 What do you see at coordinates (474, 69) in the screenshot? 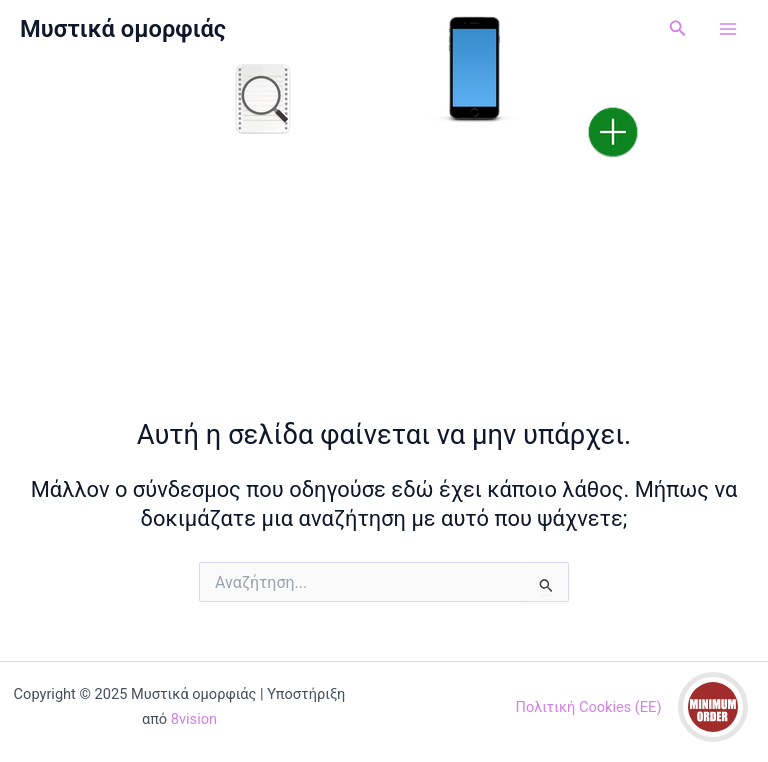
I see `manage connected iPhone device` at bounding box center [474, 69].